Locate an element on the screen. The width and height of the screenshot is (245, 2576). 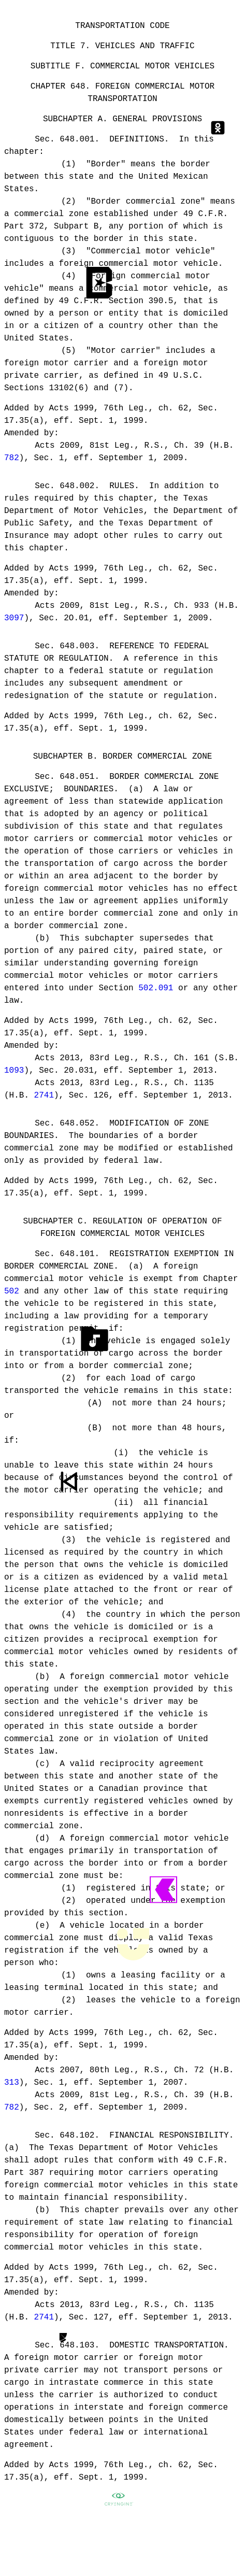
open Poetry package manager is located at coordinates (63, 2338).